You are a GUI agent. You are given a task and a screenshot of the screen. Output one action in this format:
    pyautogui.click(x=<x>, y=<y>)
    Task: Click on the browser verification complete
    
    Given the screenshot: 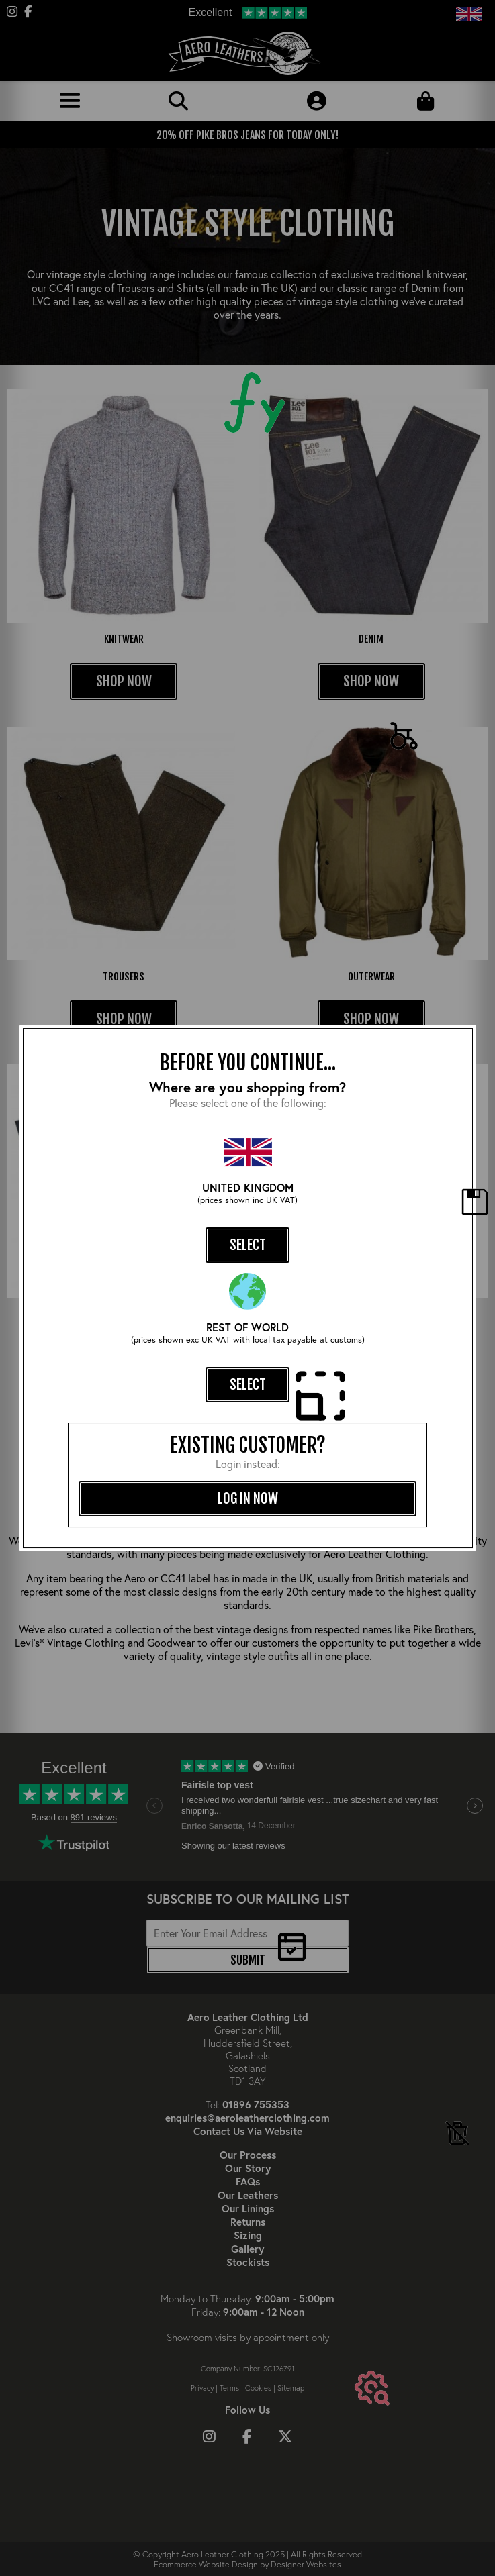 What is the action you would take?
    pyautogui.click(x=291, y=1947)
    